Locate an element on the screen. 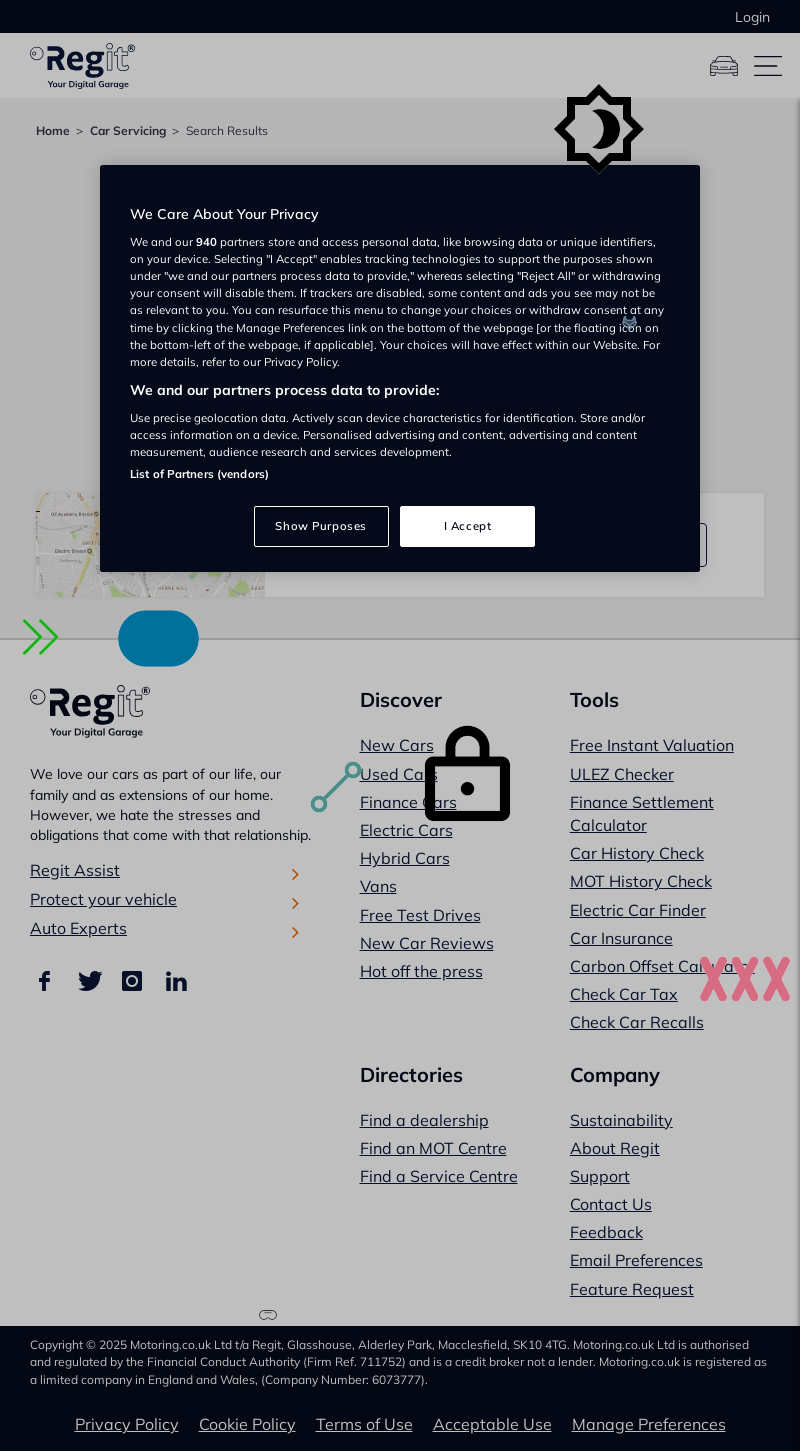  skip forward or advance to next item is located at coordinates (39, 637).